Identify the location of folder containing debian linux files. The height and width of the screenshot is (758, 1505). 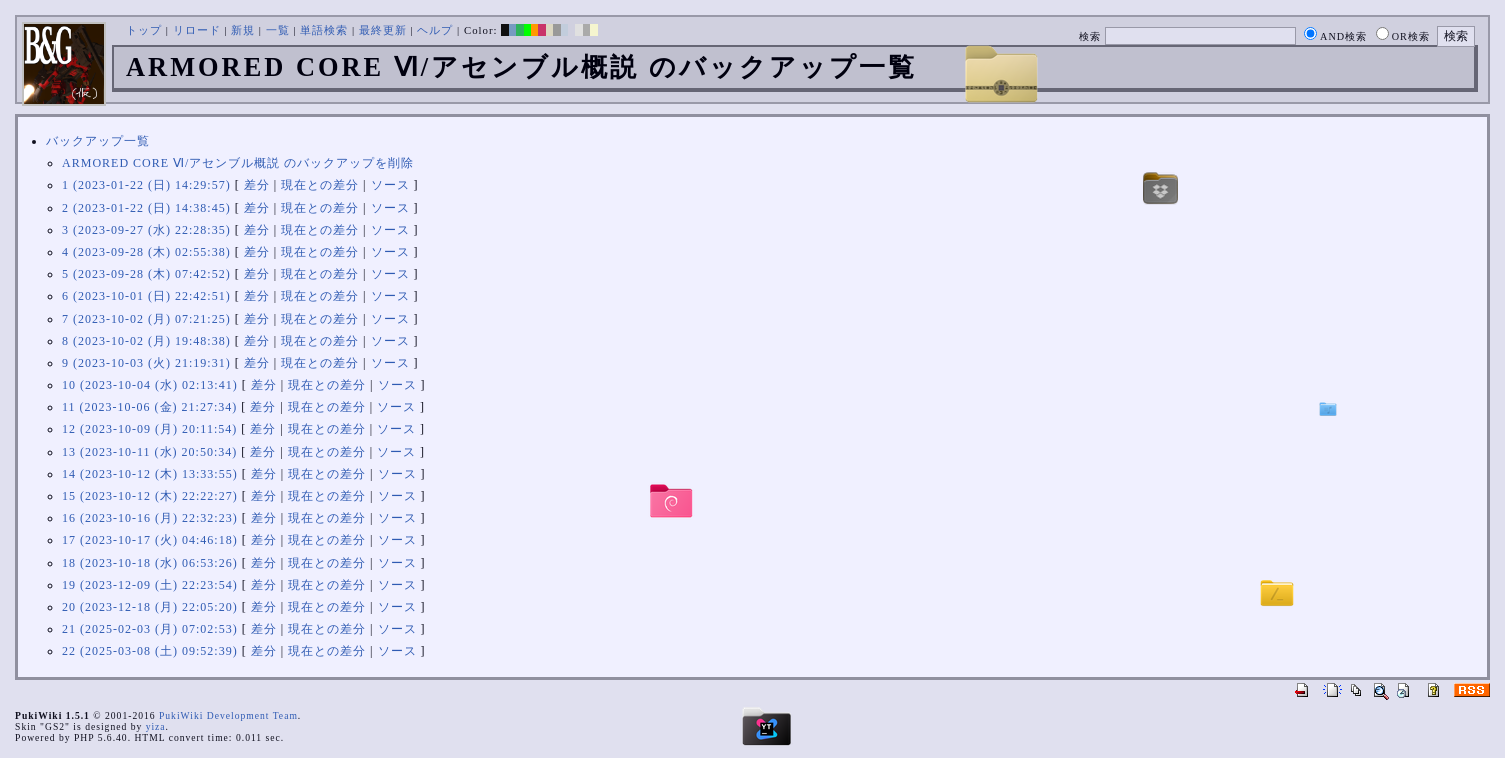
(671, 502).